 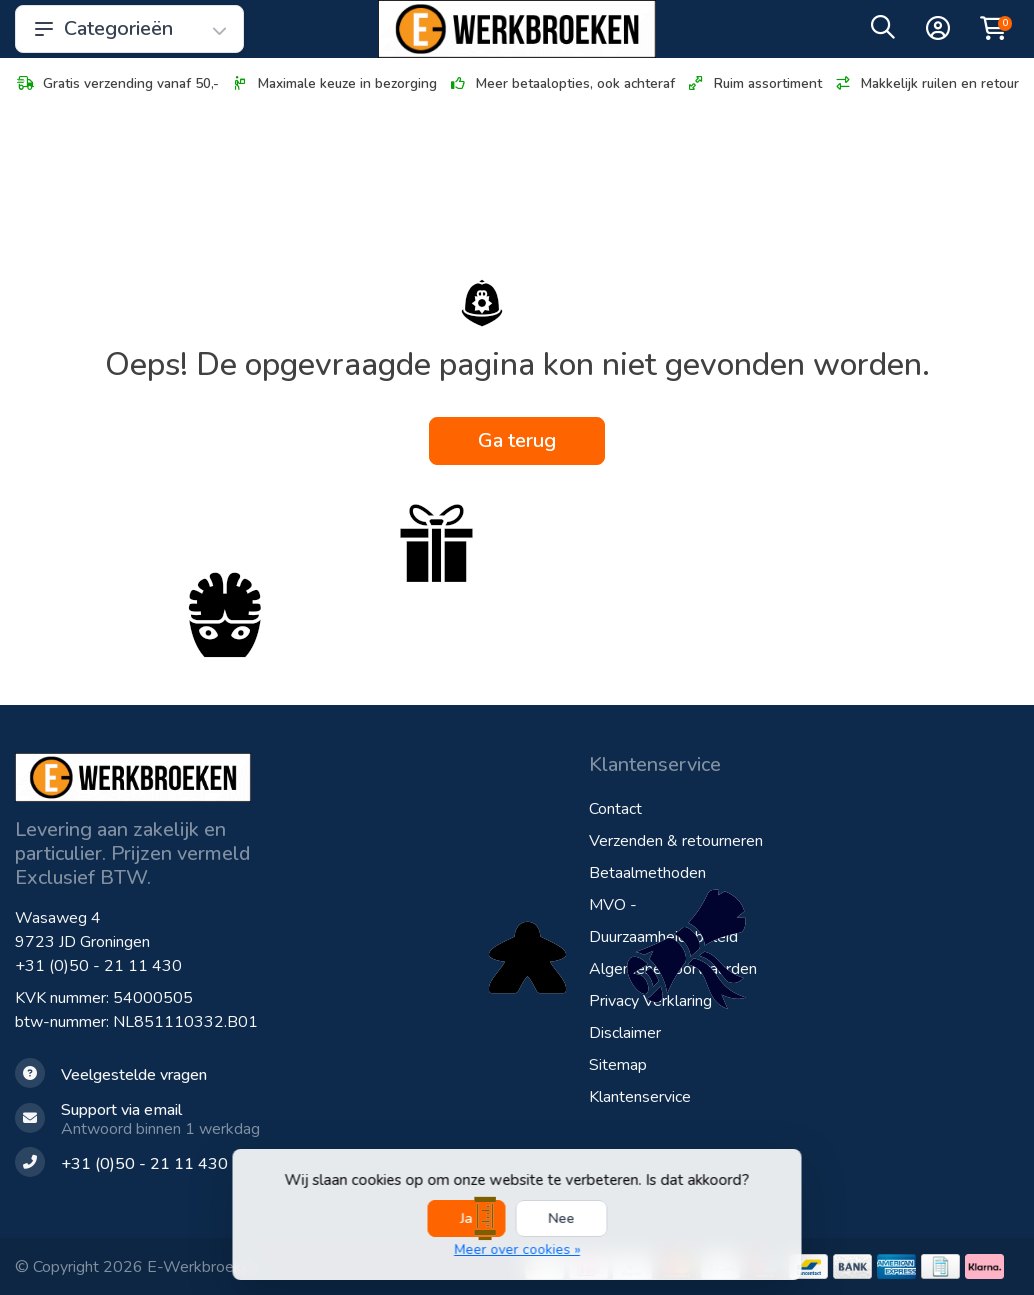 What do you see at coordinates (223, 615) in the screenshot?
I see `access brain training or cognitive games` at bounding box center [223, 615].